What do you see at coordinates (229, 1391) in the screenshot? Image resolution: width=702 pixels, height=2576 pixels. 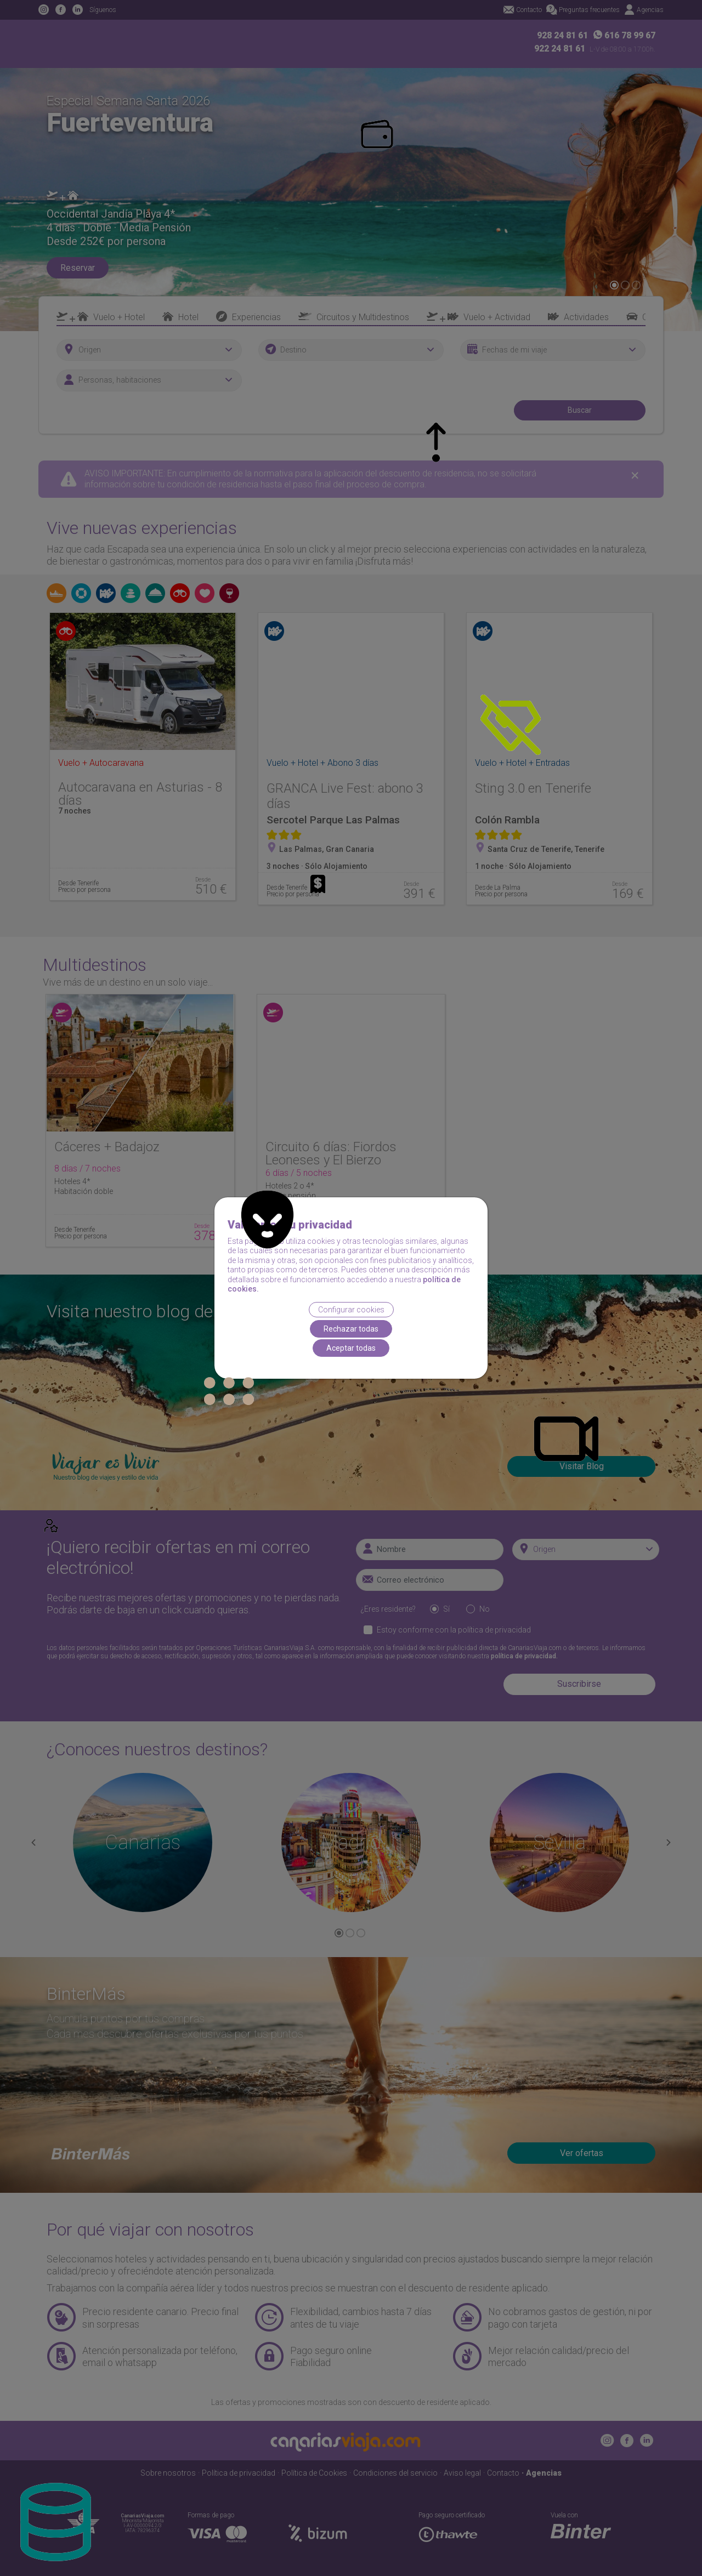 I see `drag to reorder or rearrange items` at bounding box center [229, 1391].